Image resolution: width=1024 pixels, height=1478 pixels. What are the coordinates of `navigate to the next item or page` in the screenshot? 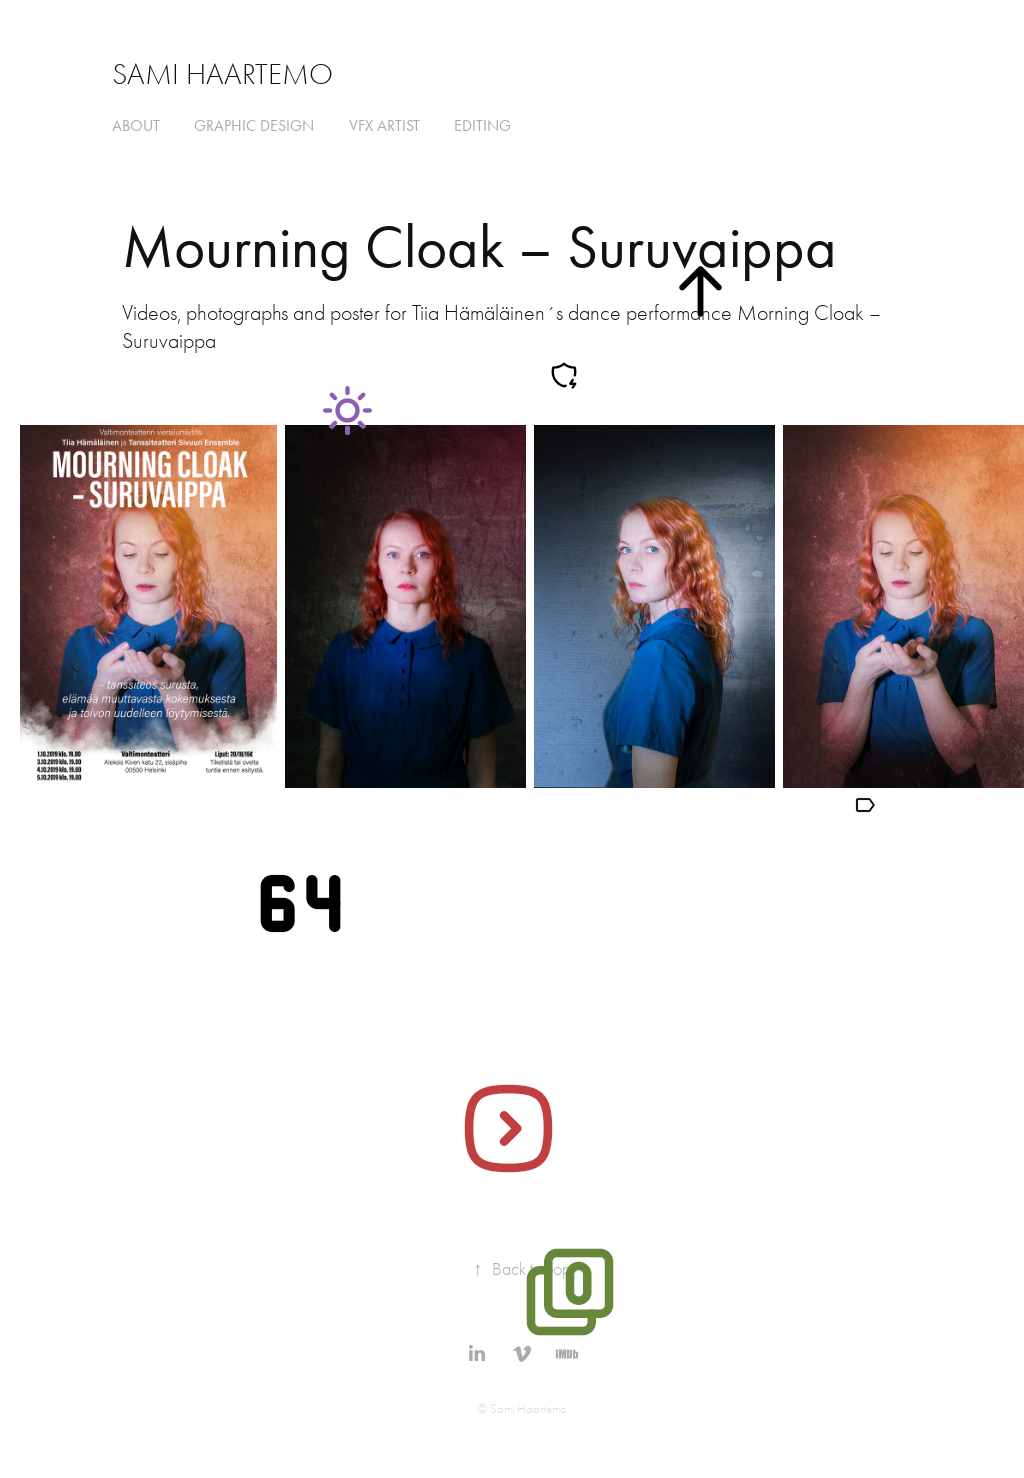 It's located at (508, 1128).